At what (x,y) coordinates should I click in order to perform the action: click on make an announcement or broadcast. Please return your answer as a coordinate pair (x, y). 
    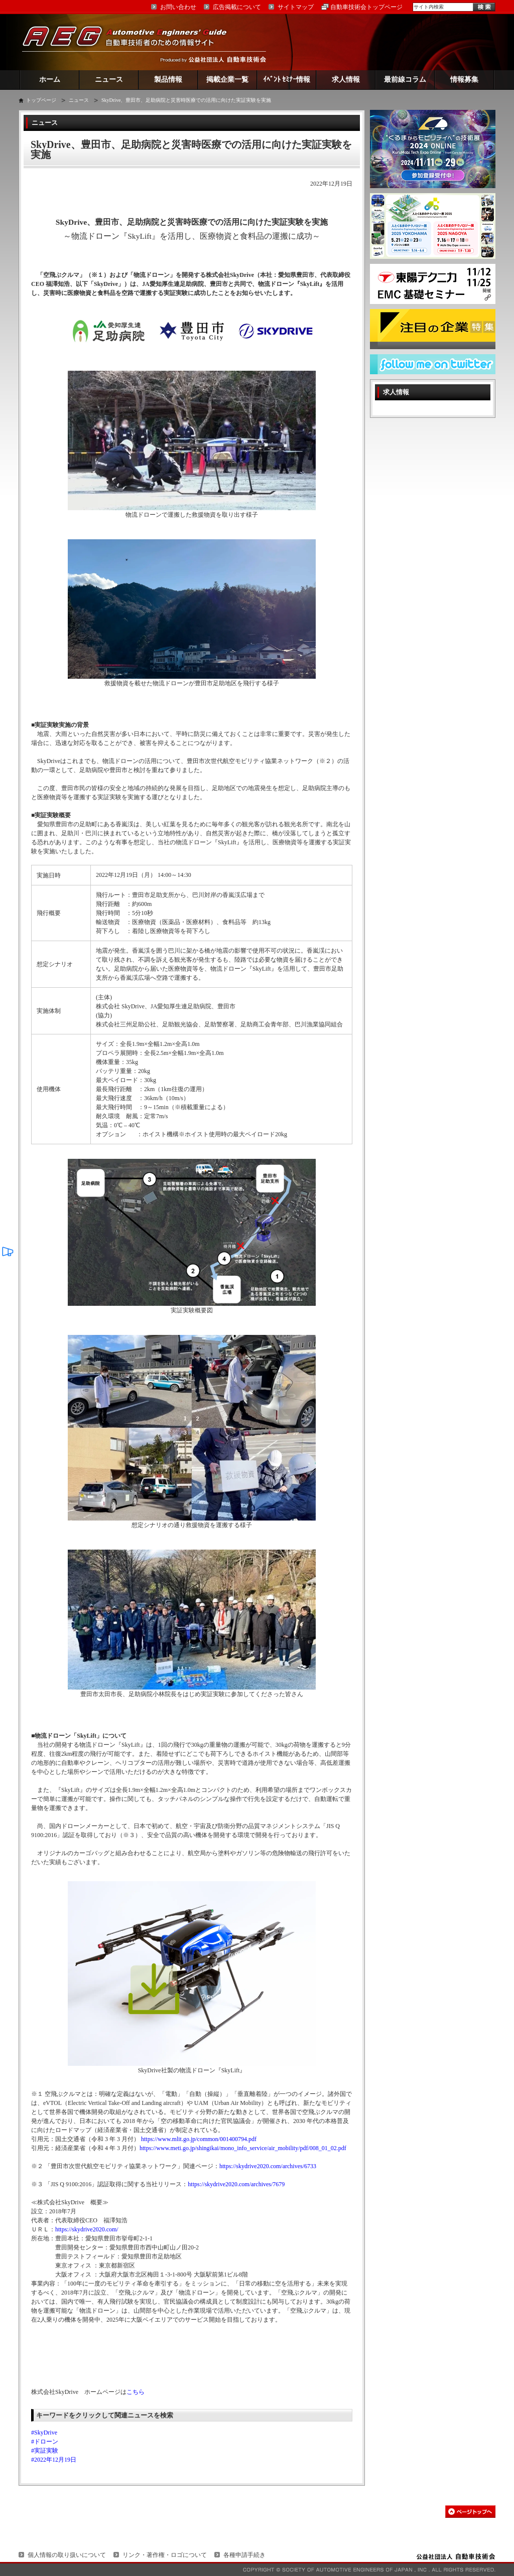
    Looking at the image, I should click on (7, 1252).